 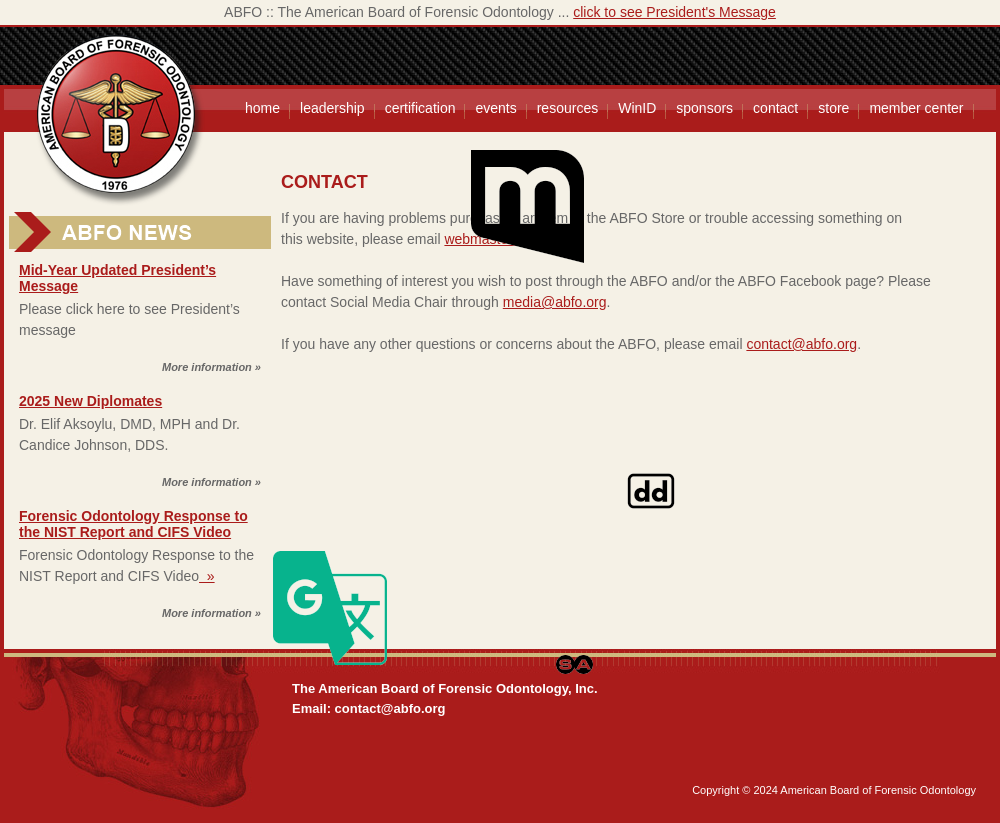 I want to click on deploy dog logo - a deployment automation service, so click(x=651, y=491).